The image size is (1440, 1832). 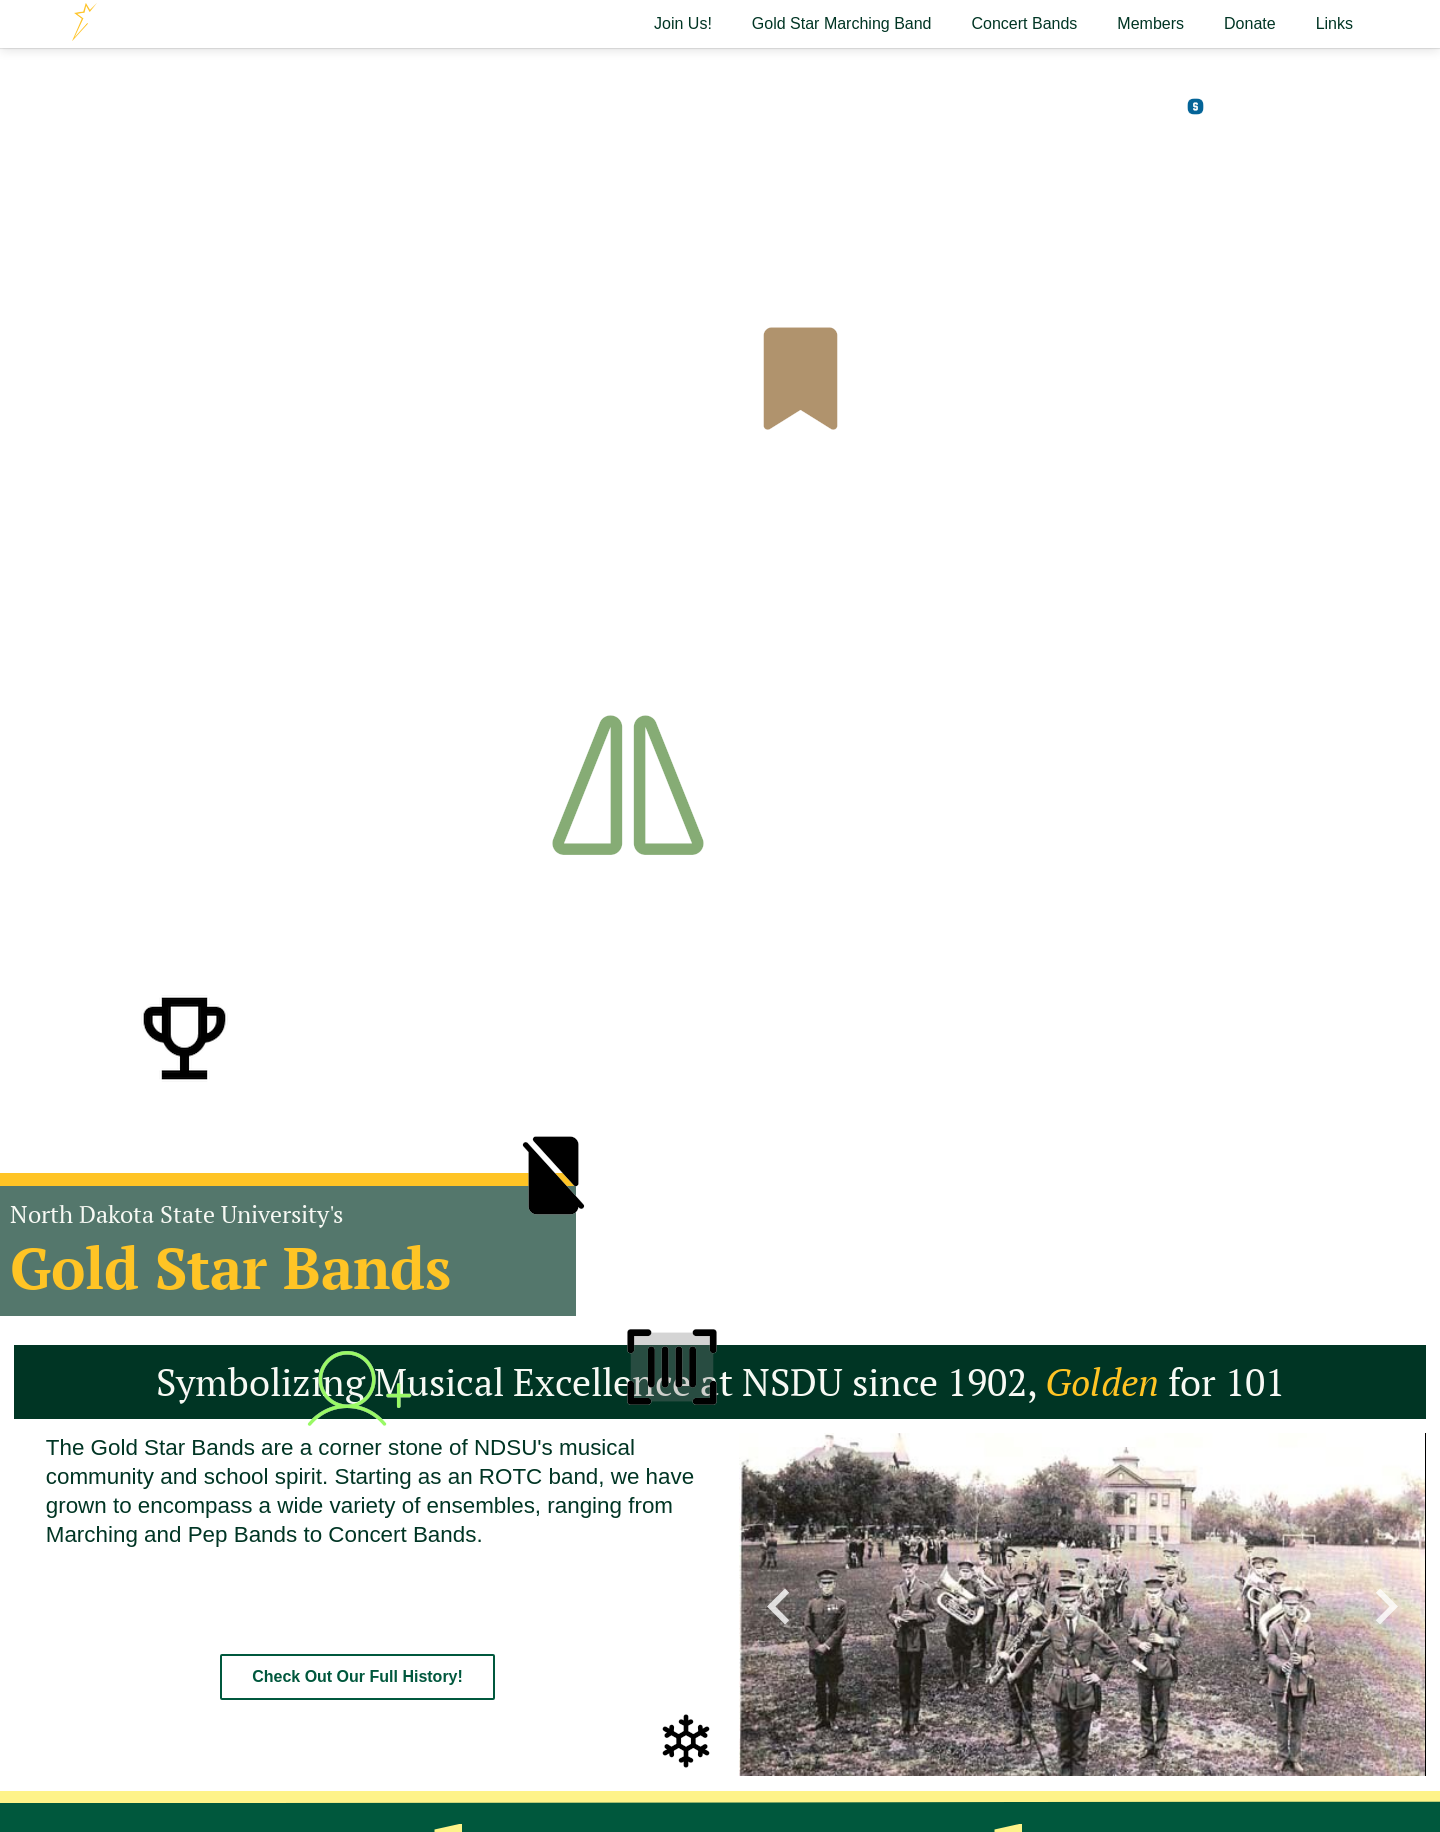 I want to click on activate cooling or air conditioning mode, so click(x=686, y=1741).